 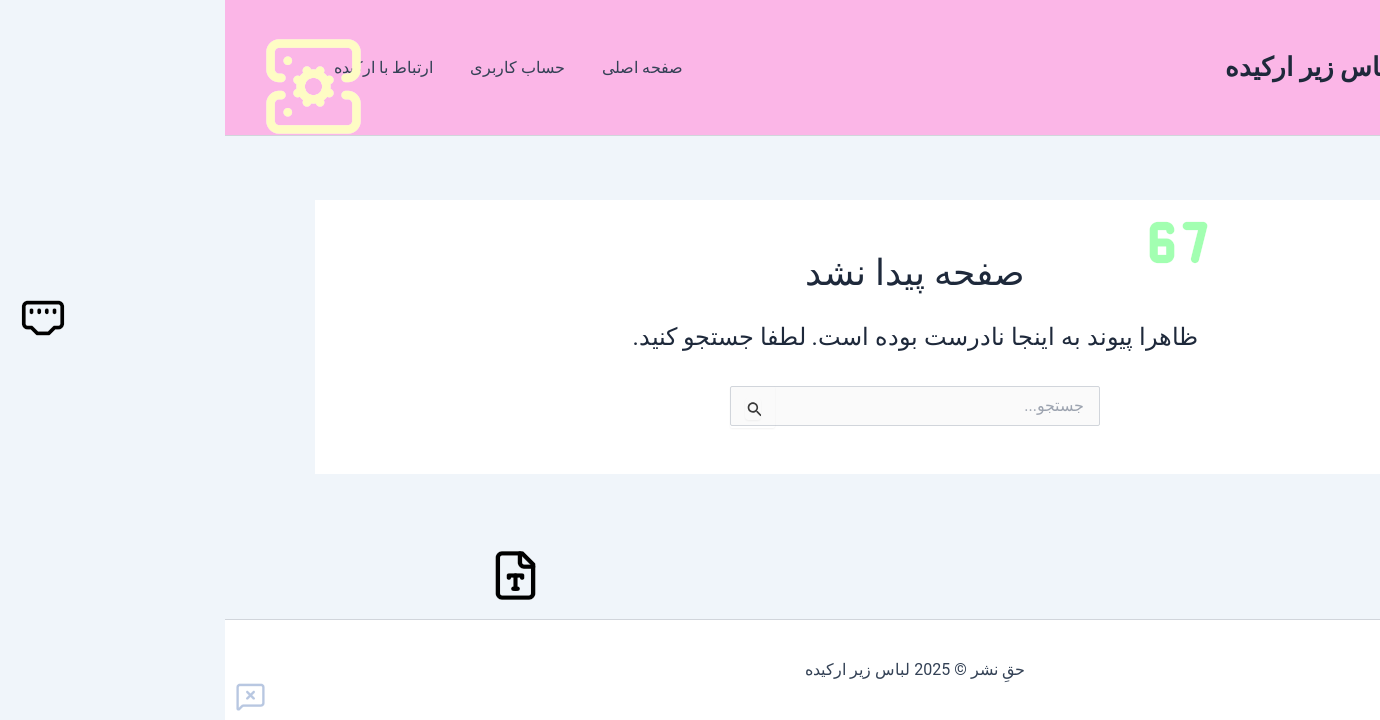 What do you see at coordinates (515, 575) in the screenshot?
I see `view text or document file type` at bounding box center [515, 575].